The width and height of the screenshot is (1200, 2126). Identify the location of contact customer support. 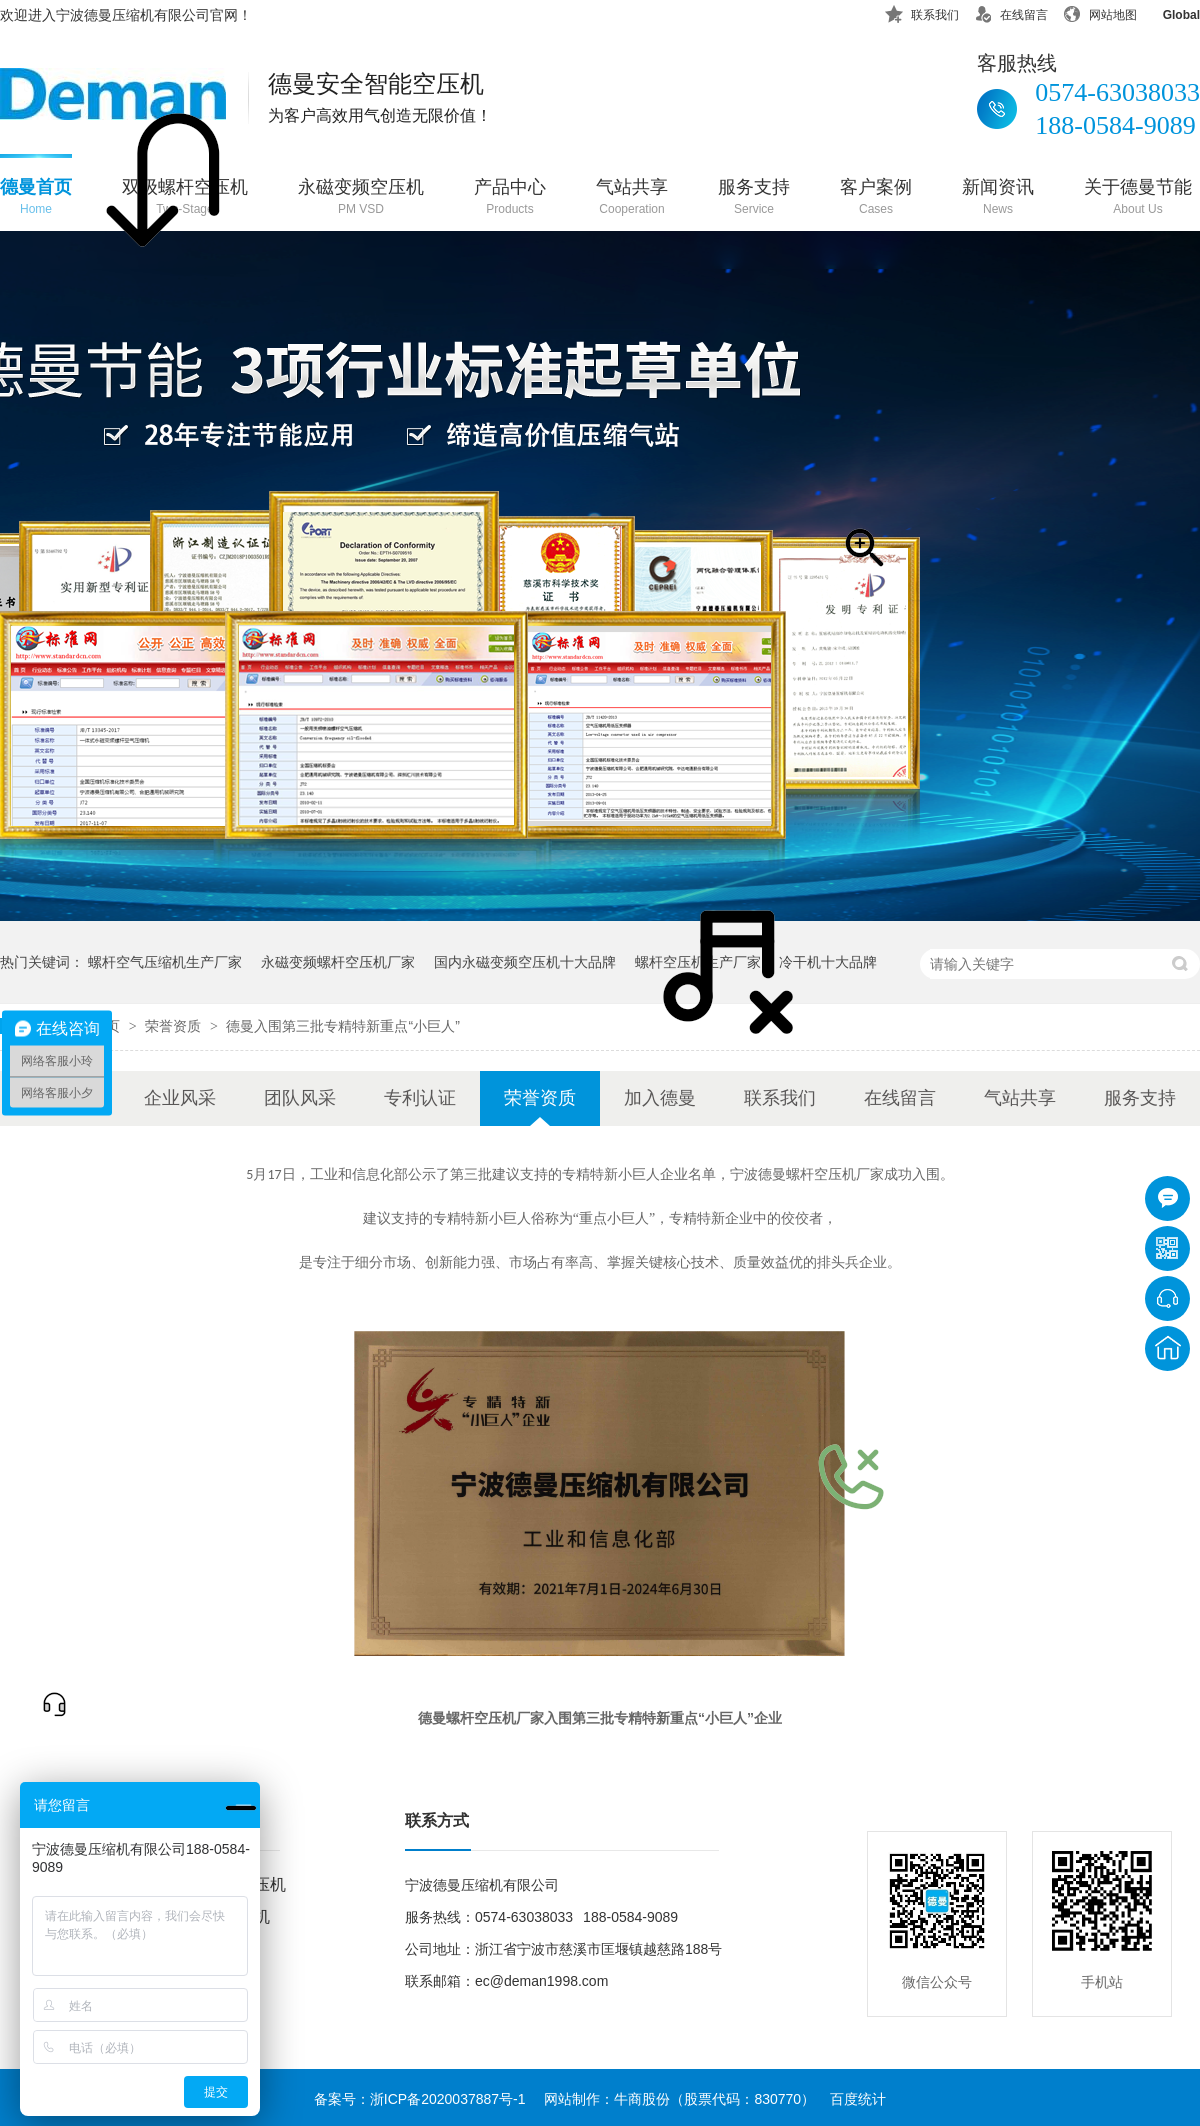
(54, 1703).